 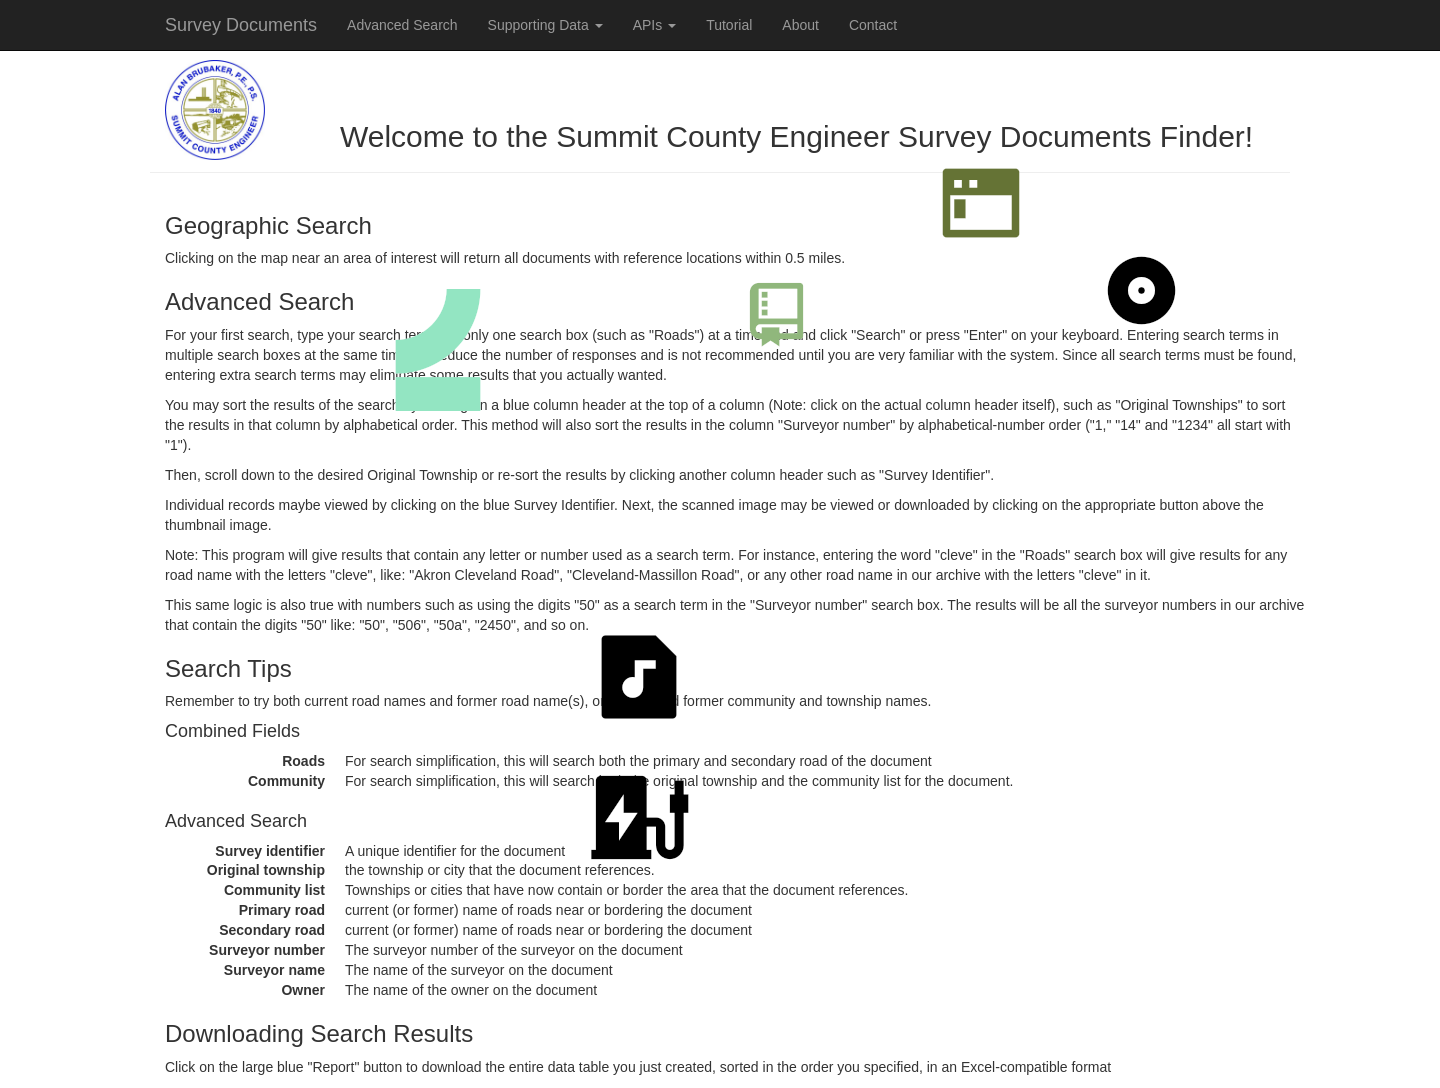 What do you see at coordinates (639, 677) in the screenshot?
I see `open an audio or music file` at bounding box center [639, 677].